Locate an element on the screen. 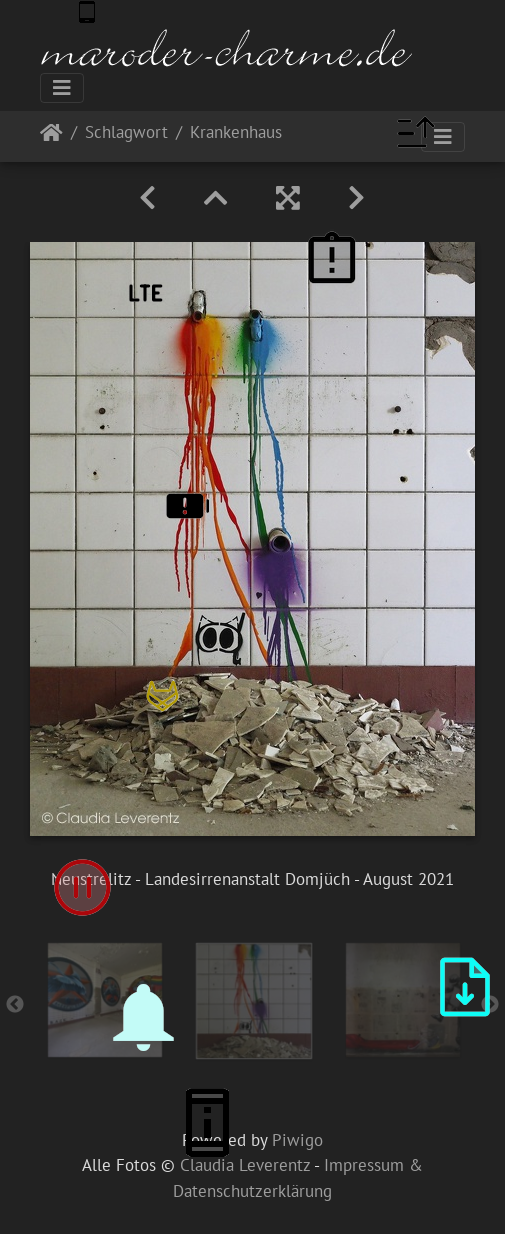  indicates low battery warning is located at coordinates (187, 506).